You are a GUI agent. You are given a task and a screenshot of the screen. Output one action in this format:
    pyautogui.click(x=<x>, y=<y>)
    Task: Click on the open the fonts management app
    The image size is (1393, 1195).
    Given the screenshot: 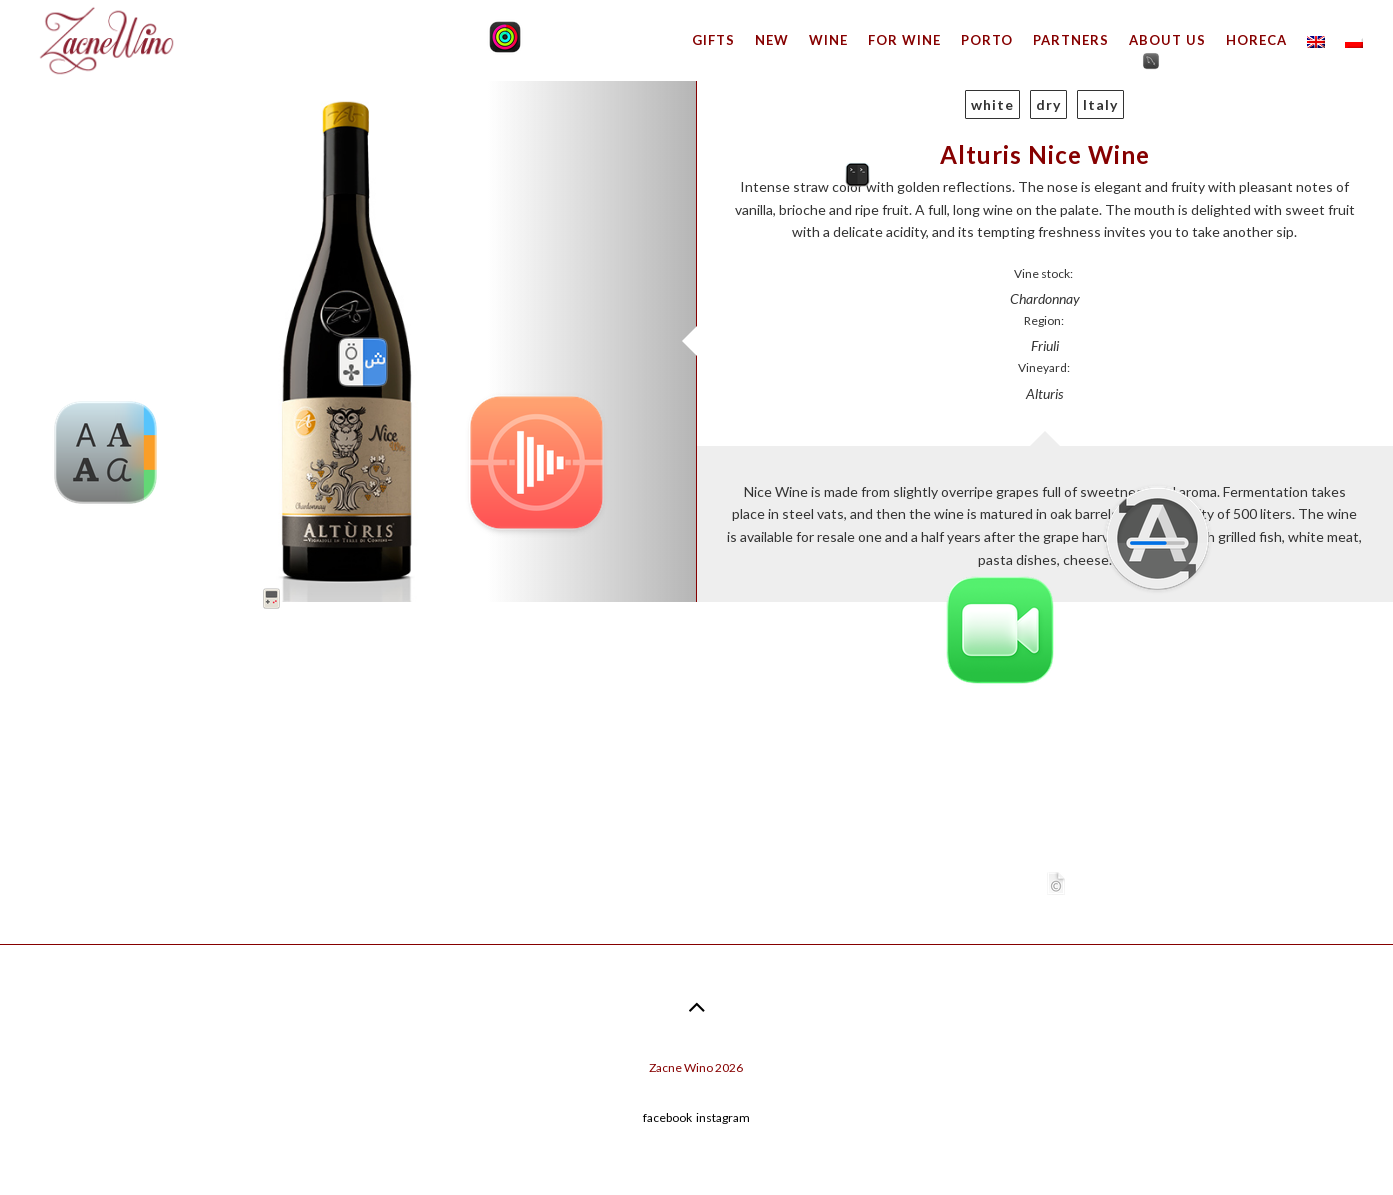 What is the action you would take?
    pyautogui.click(x=105, y=452)
    